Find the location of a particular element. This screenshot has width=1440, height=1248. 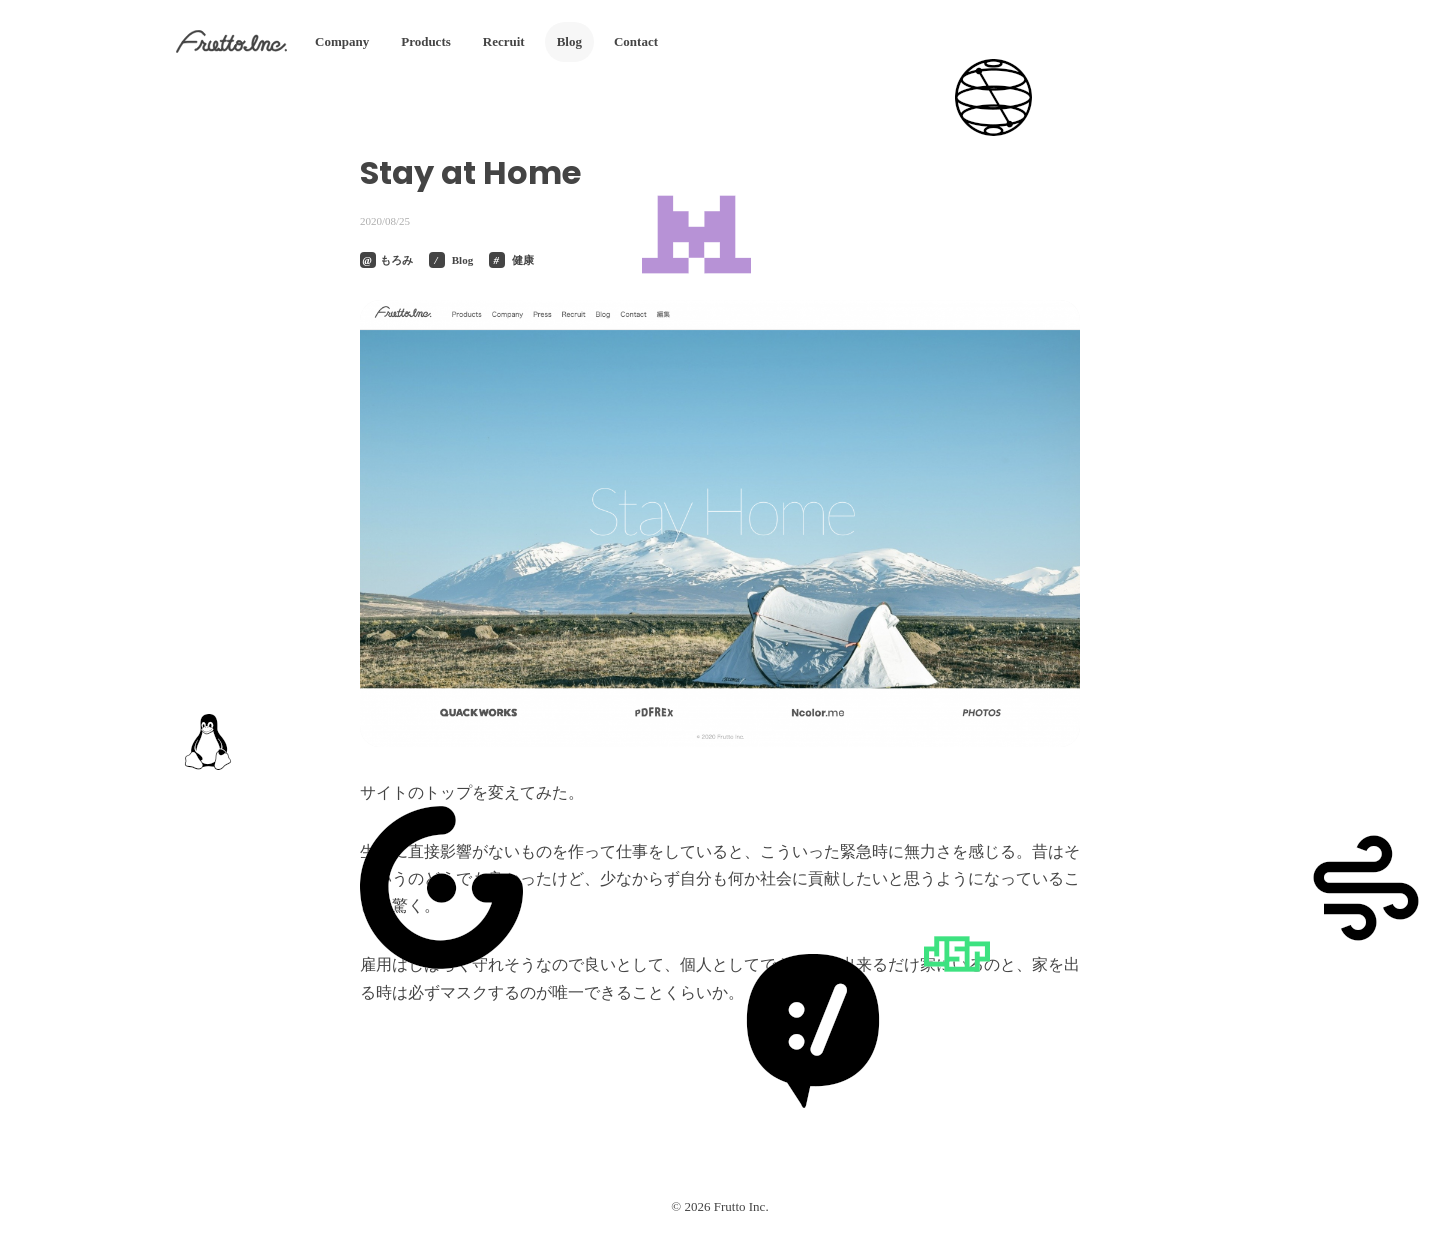

open the devRant app is located at coordinates (813, 1031).